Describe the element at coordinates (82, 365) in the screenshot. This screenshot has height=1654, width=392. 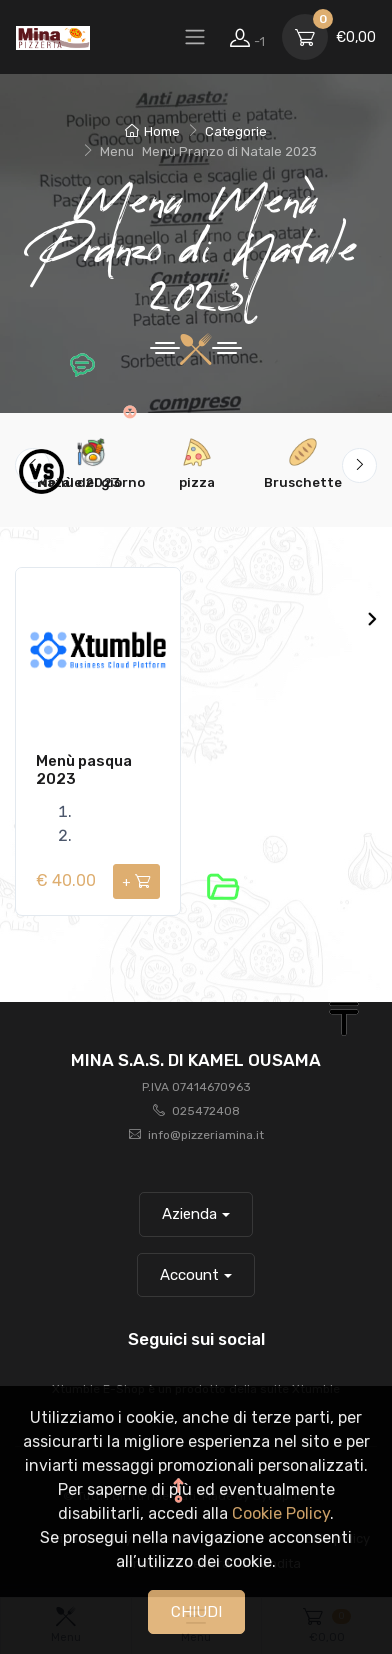
I see `open chat or messaging` at that location.